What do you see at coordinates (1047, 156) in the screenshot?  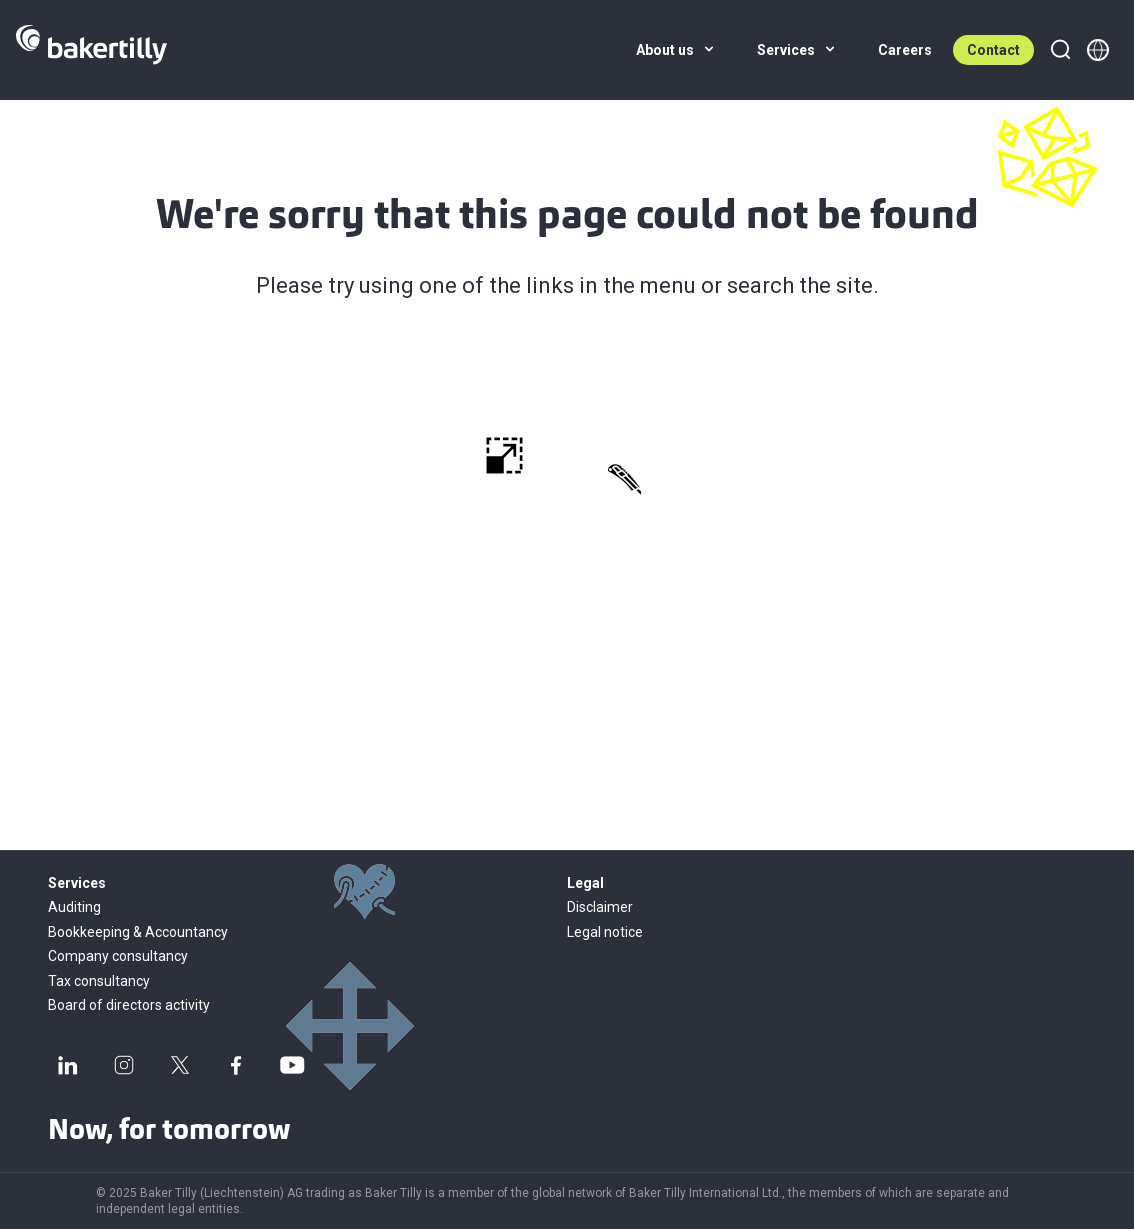 I see `view your gem balance or currency` at bounding box center [1047, 156].